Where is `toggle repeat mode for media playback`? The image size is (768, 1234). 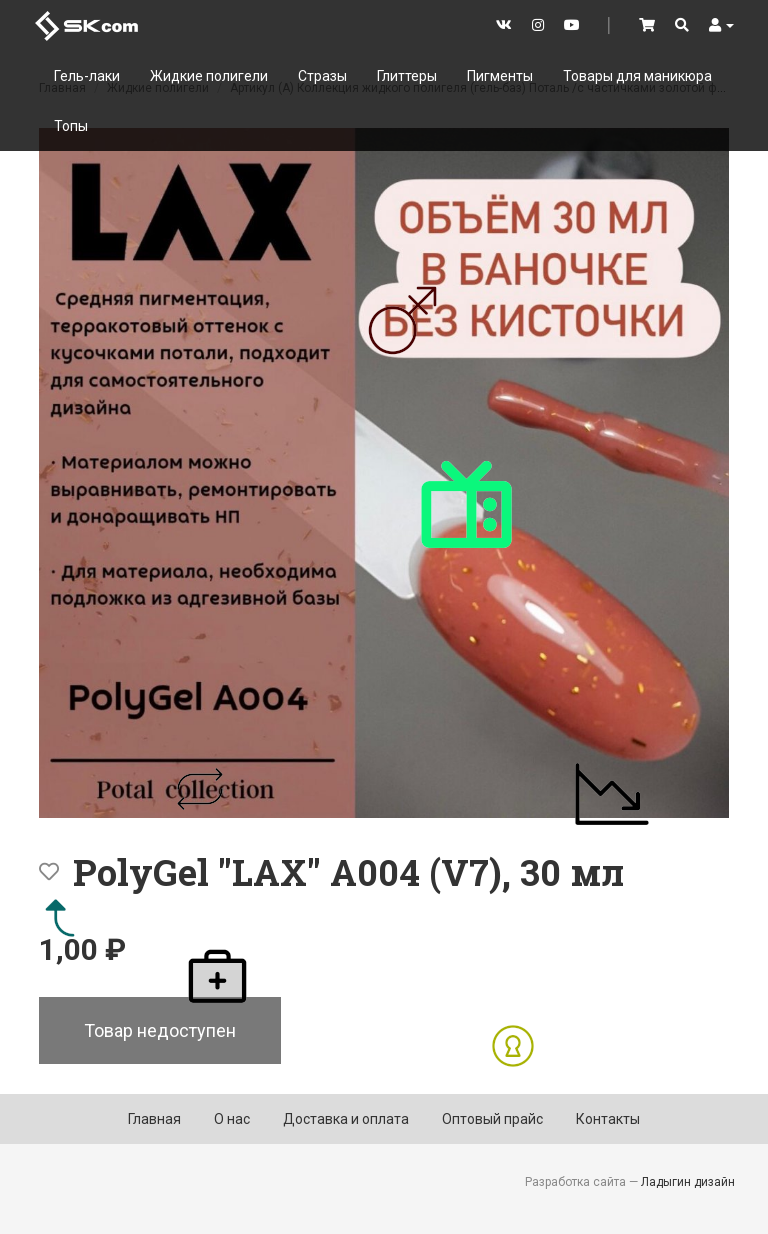 toggle repeat mode for media playback is located at coordinates (200, 789).